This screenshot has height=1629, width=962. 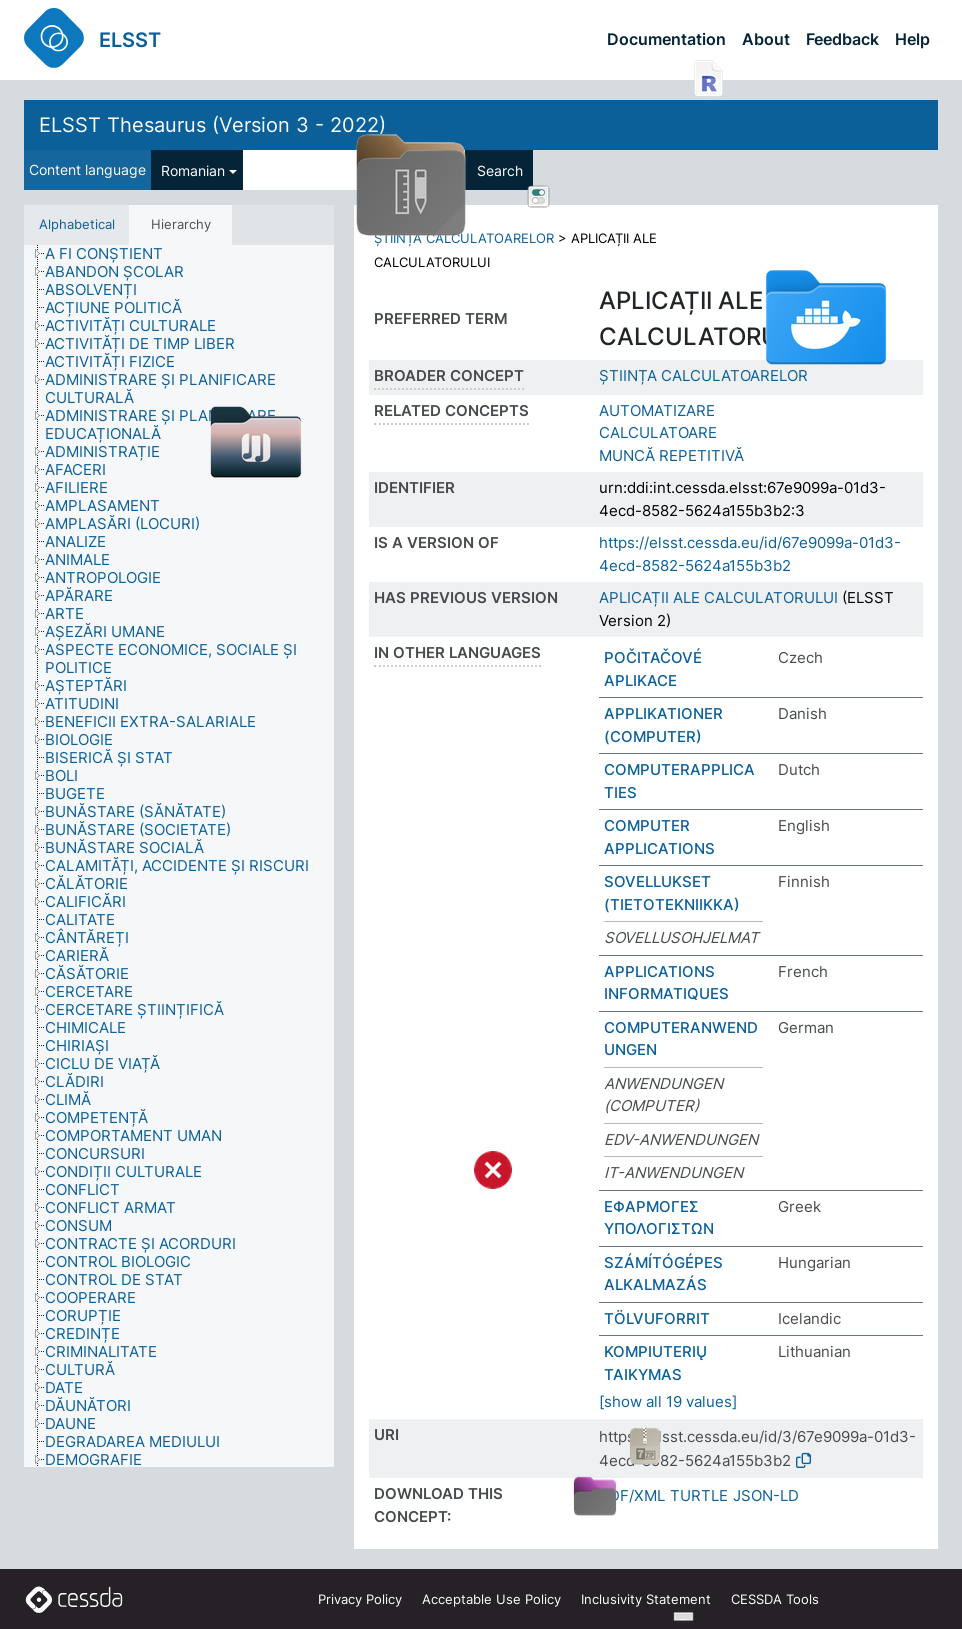 What do you see at coordinates (595, 1496) in the screenshot?
I see `open folder containing files` at bounding box center [595, 1496].